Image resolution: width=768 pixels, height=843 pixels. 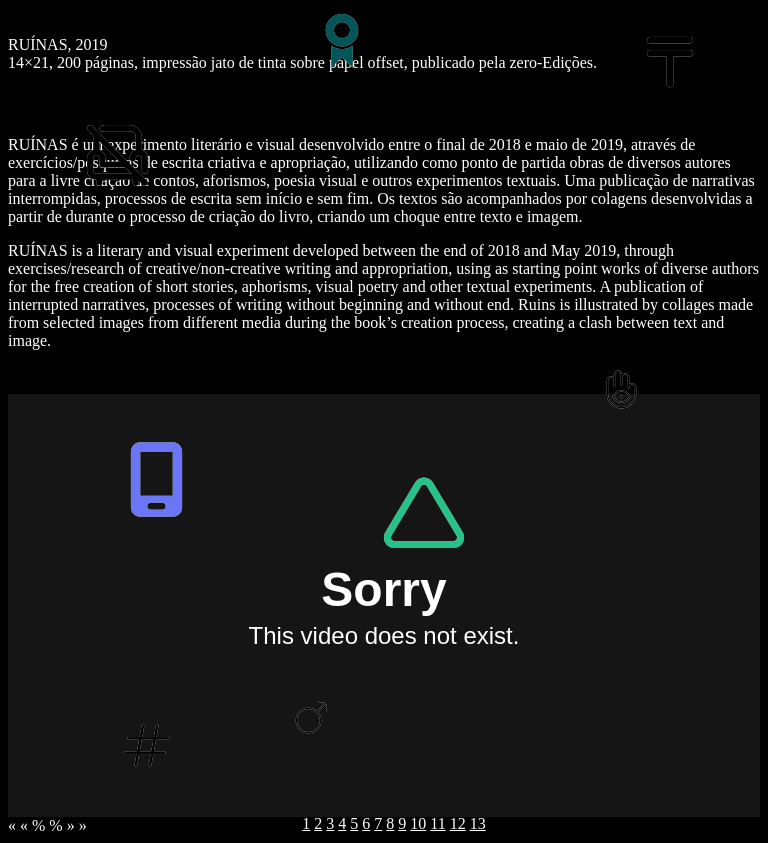 What do you see at coordinates (621, 389) in the screenshot?
I see `access palm reading or hand analysis feature` at bounding box center [621, 389].